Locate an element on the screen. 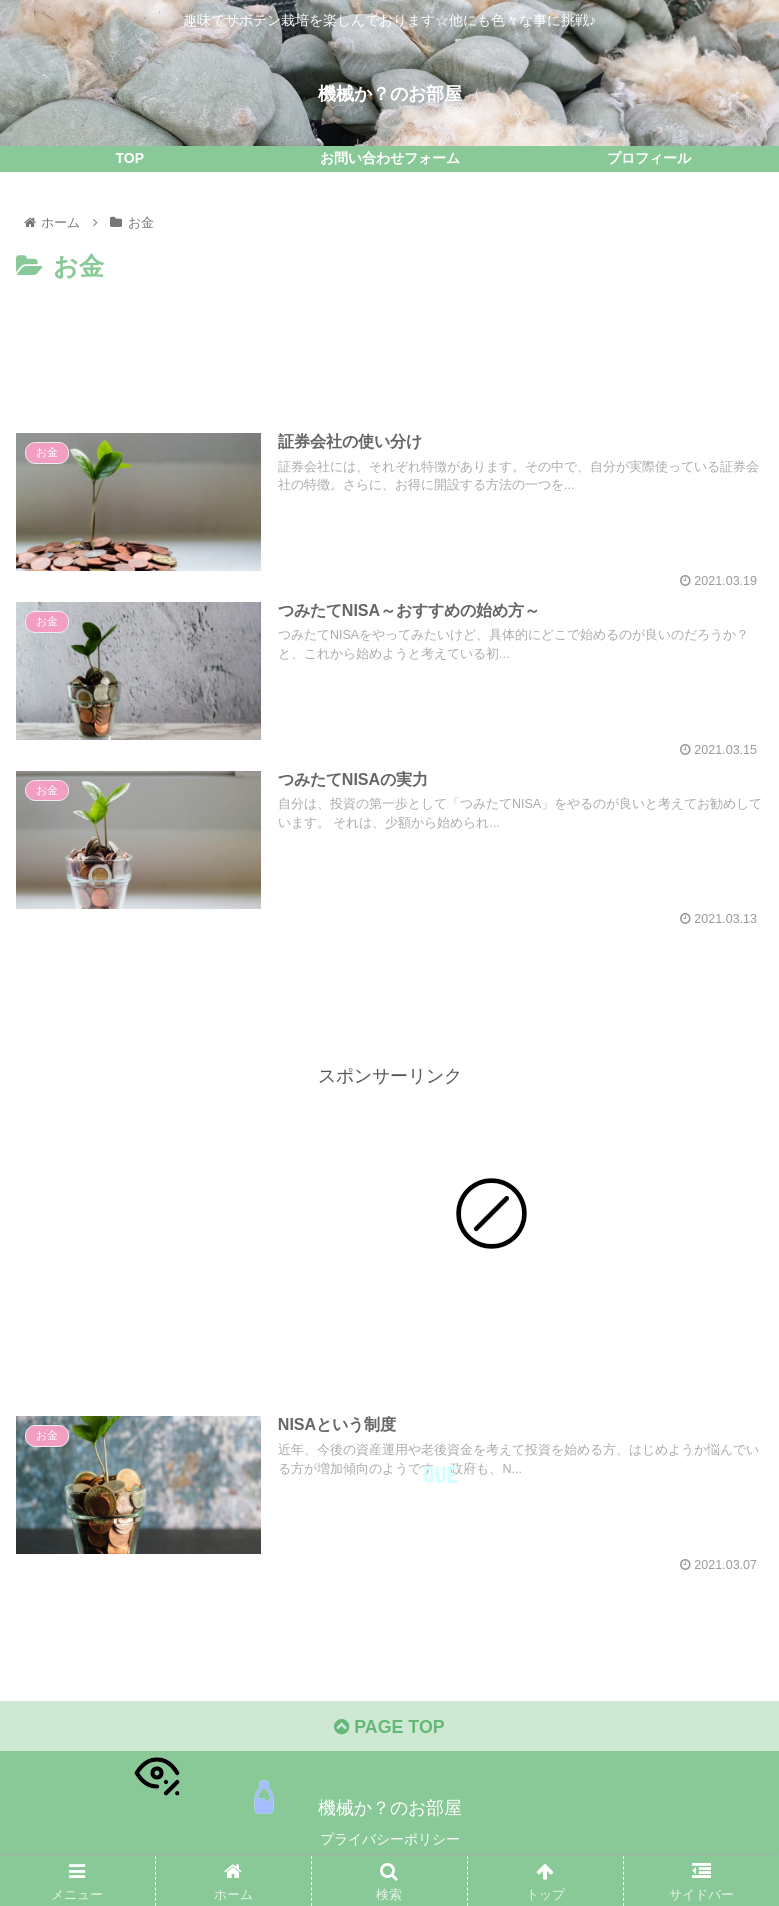  skip this item or step is located at coordinates (491, 1213).